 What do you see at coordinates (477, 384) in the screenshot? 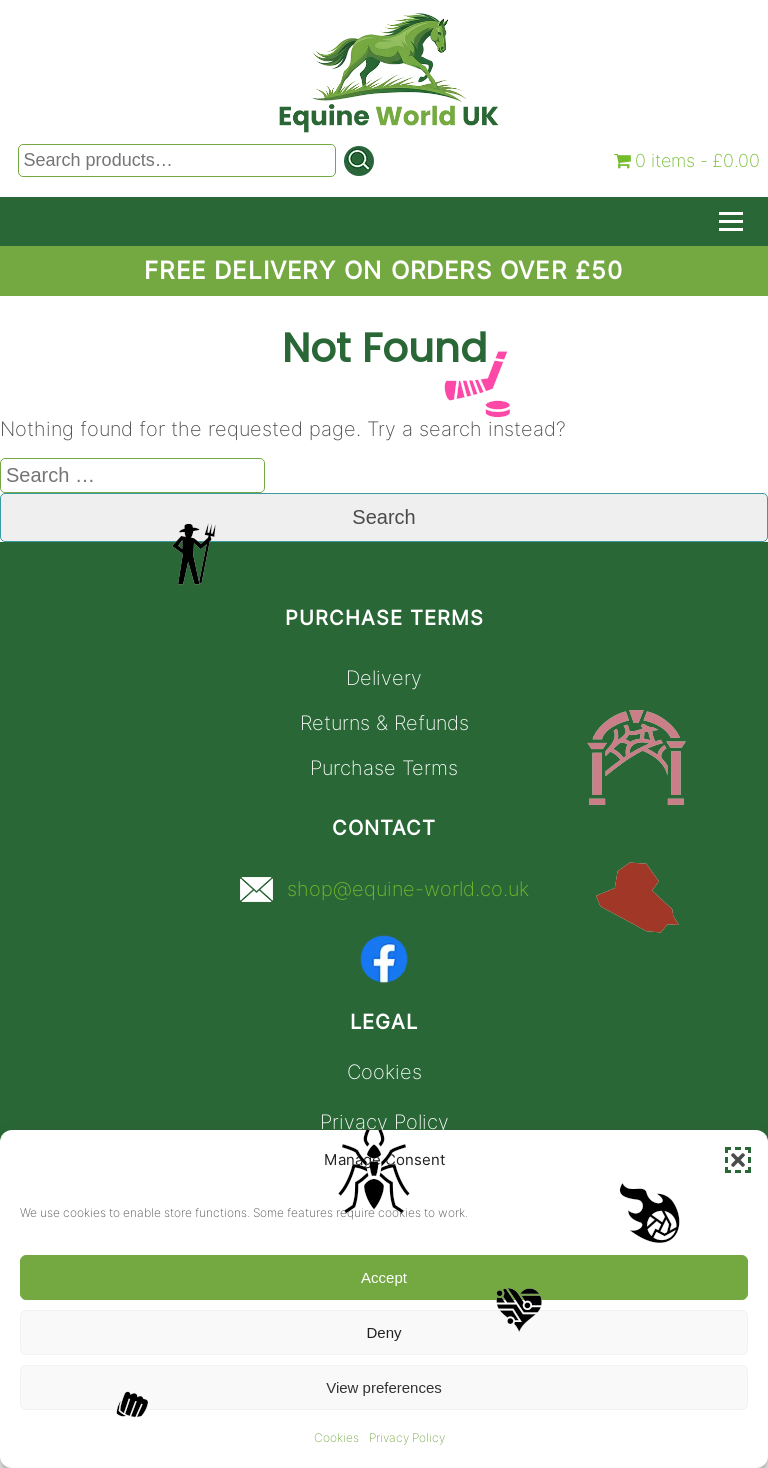
I see `access hockey game or sports content` at bounding box center [477, 384].